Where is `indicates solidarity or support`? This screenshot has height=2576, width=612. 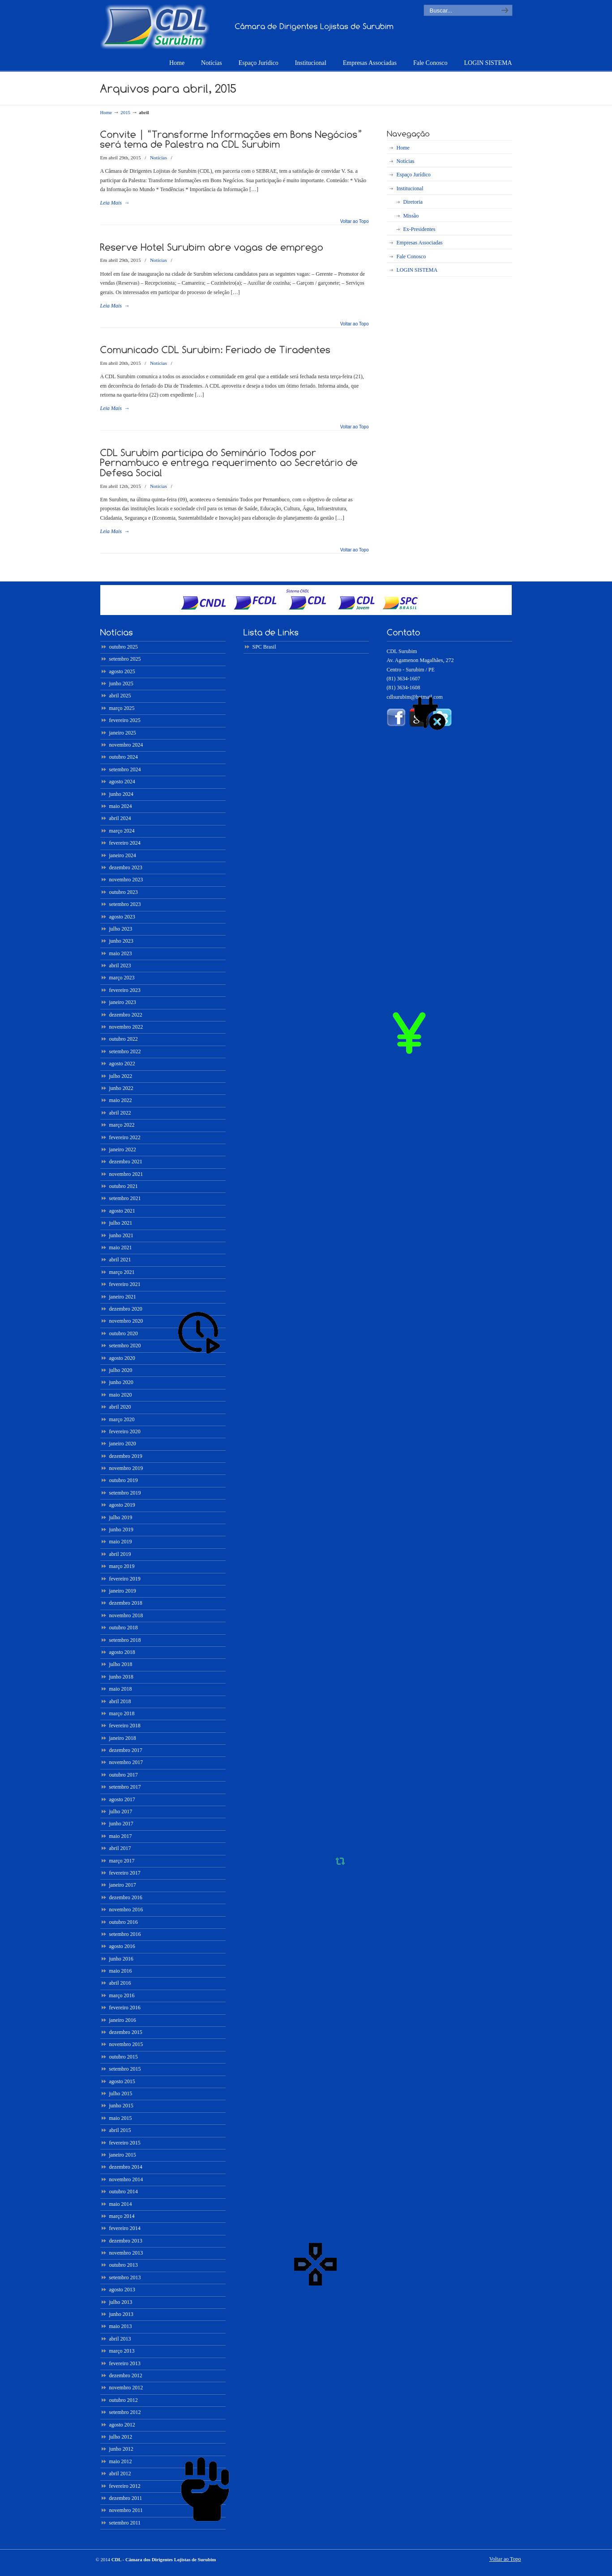
indicates solidarity or support is located at coordinates (205, 2489).